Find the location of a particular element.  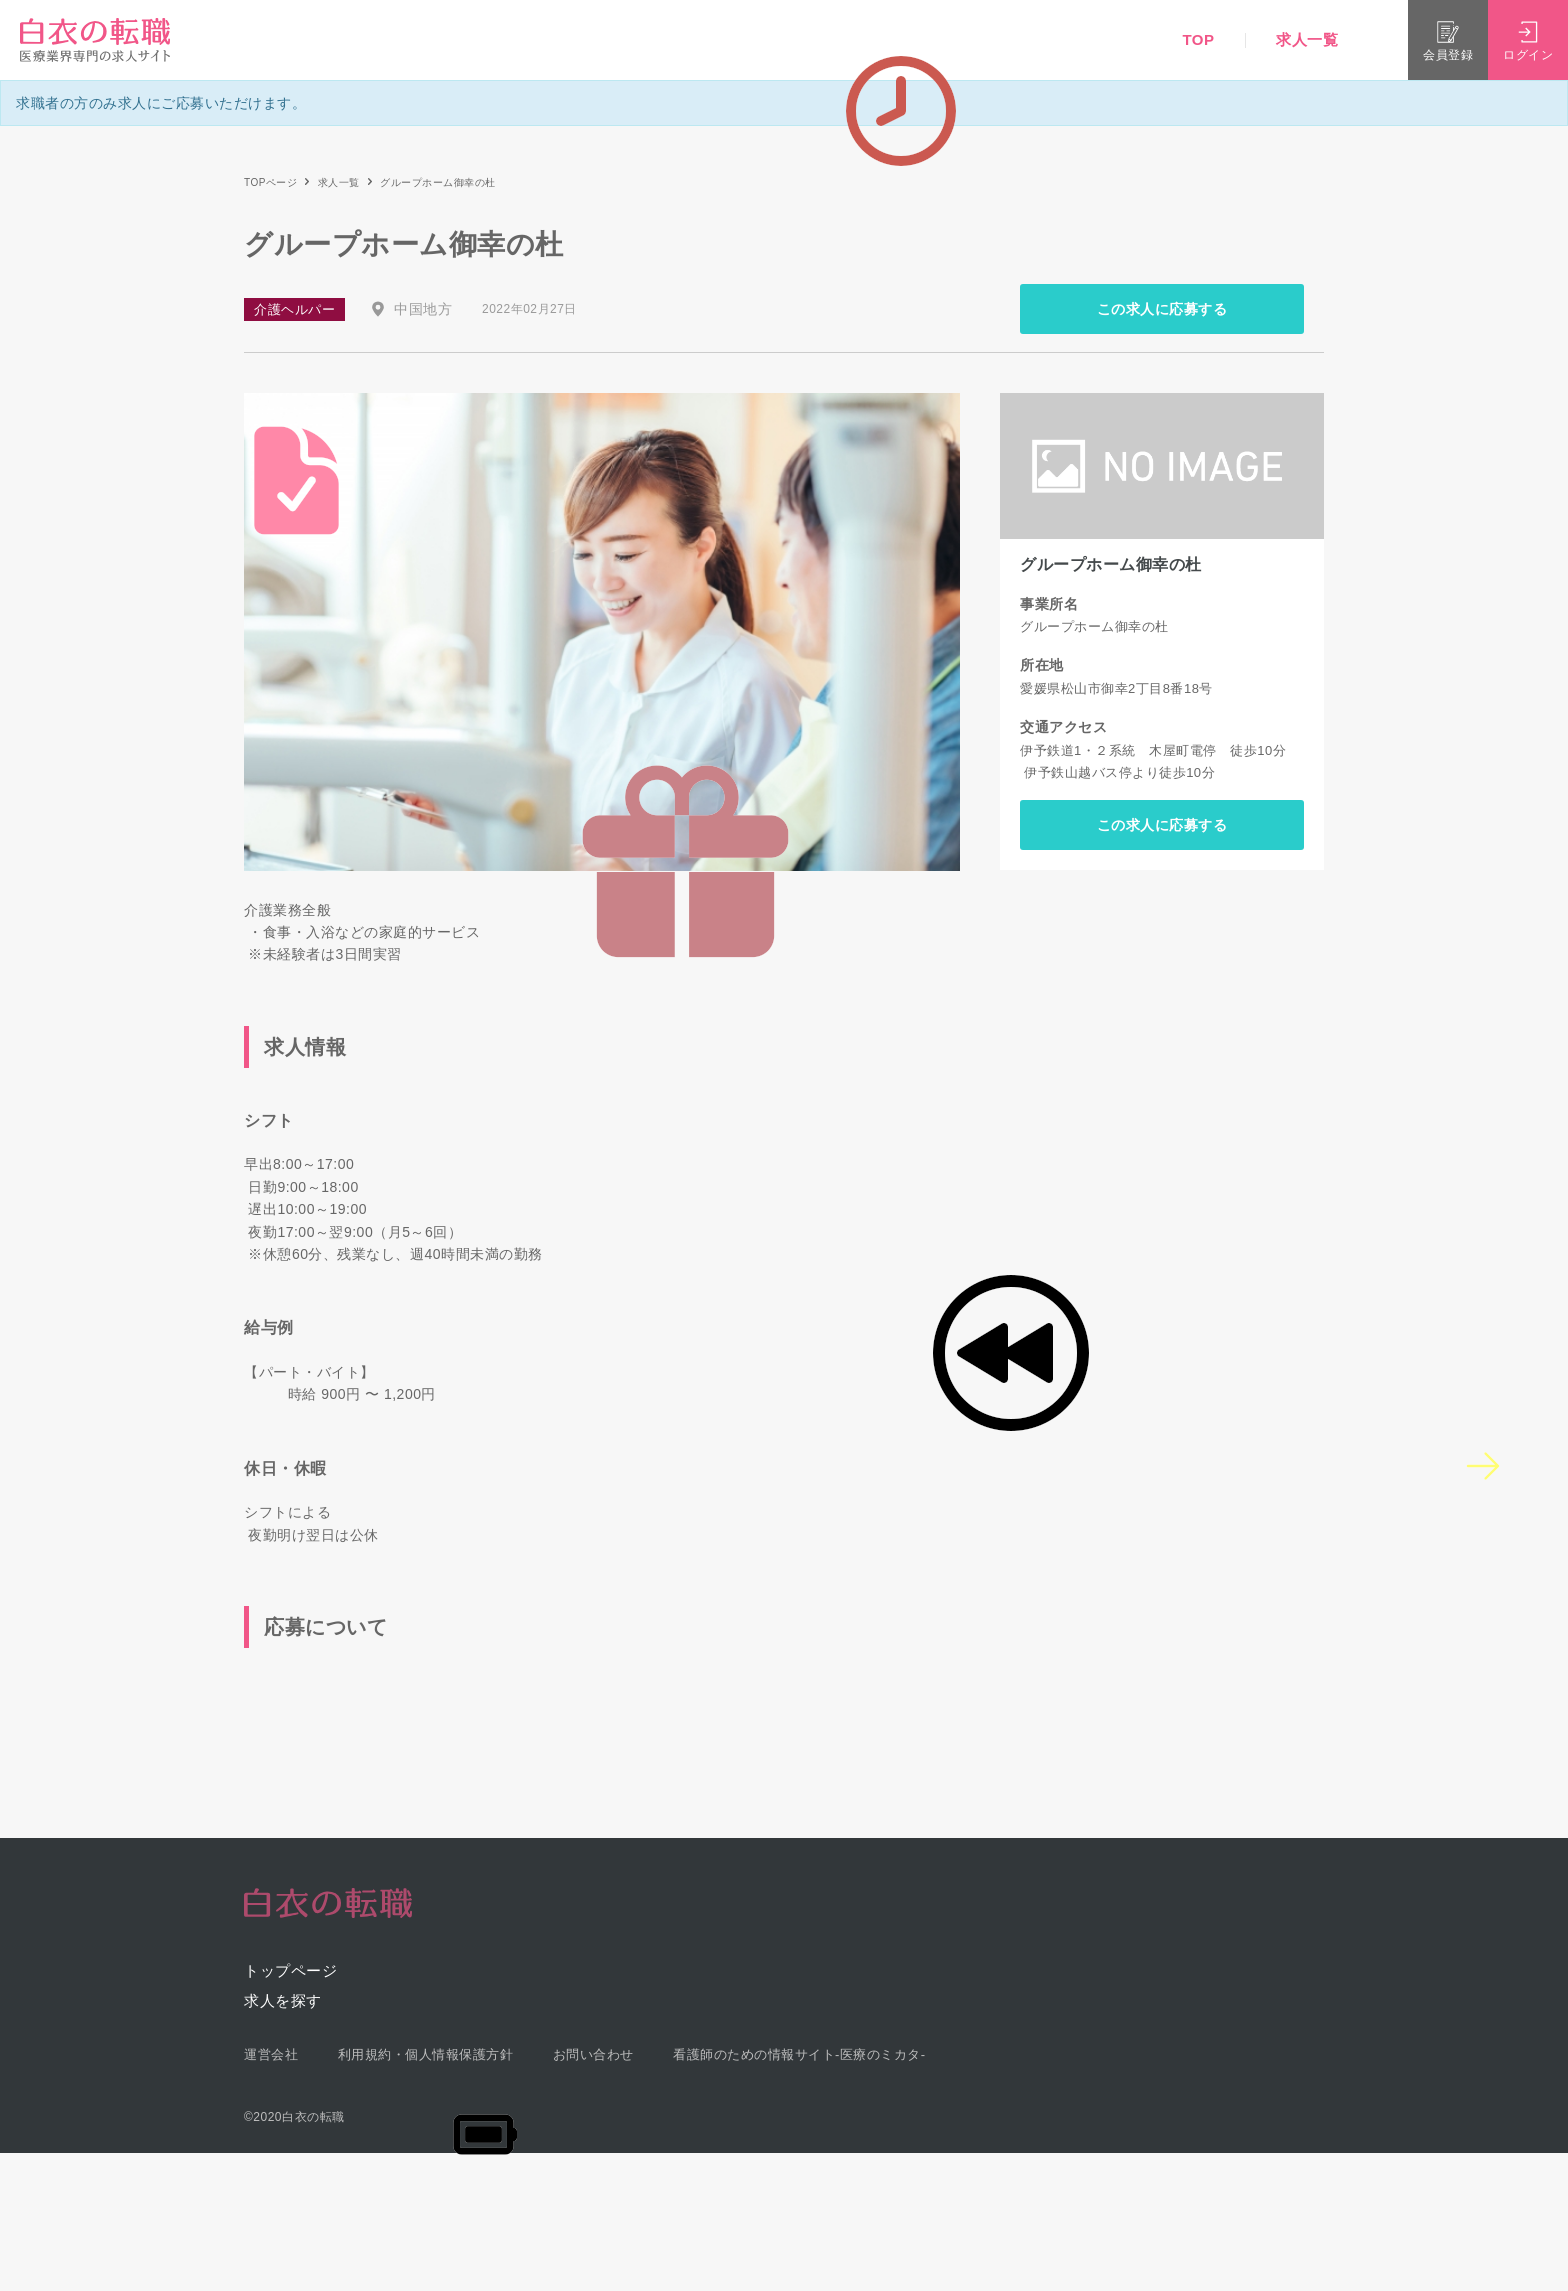

navigate to the next item or page is located at coordinates (1483, 1466).